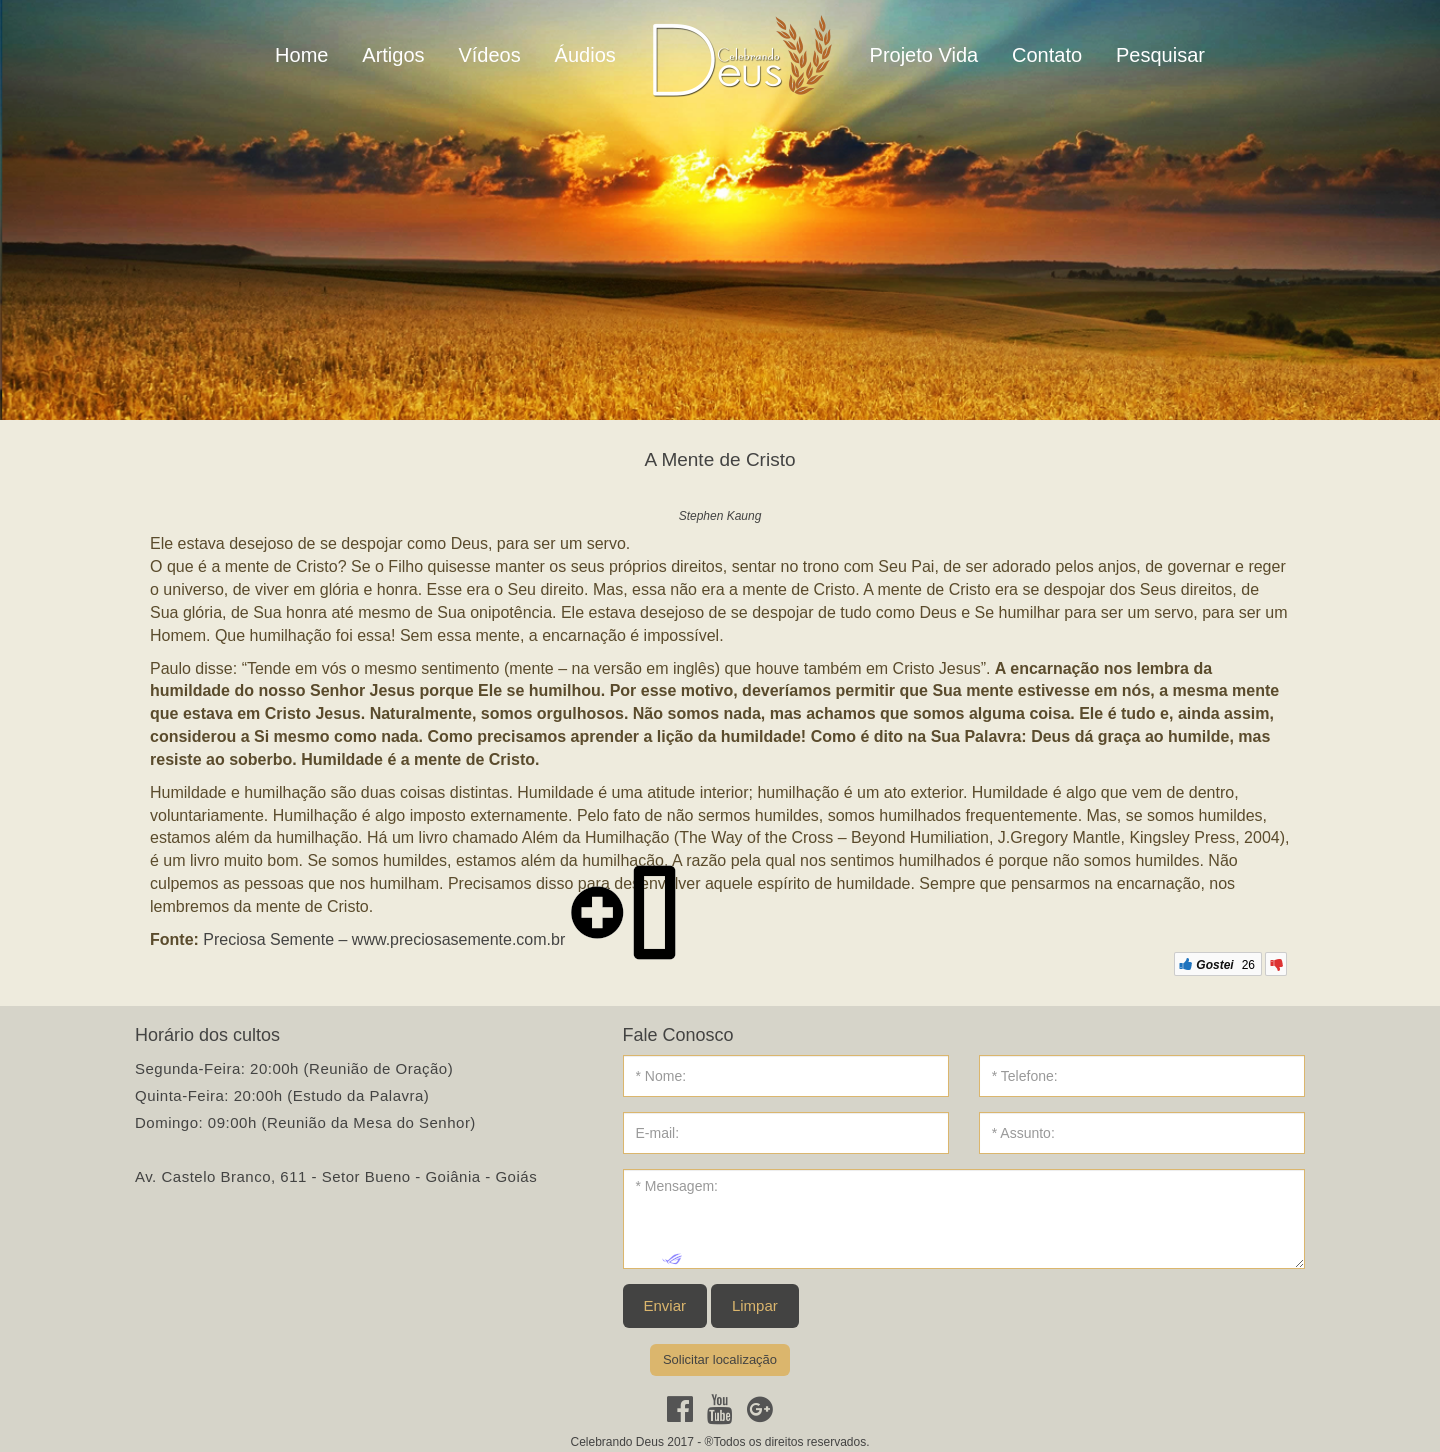 The image size is (1440, 1452). I want to click on insert a new column to the left, so click(628, 912).